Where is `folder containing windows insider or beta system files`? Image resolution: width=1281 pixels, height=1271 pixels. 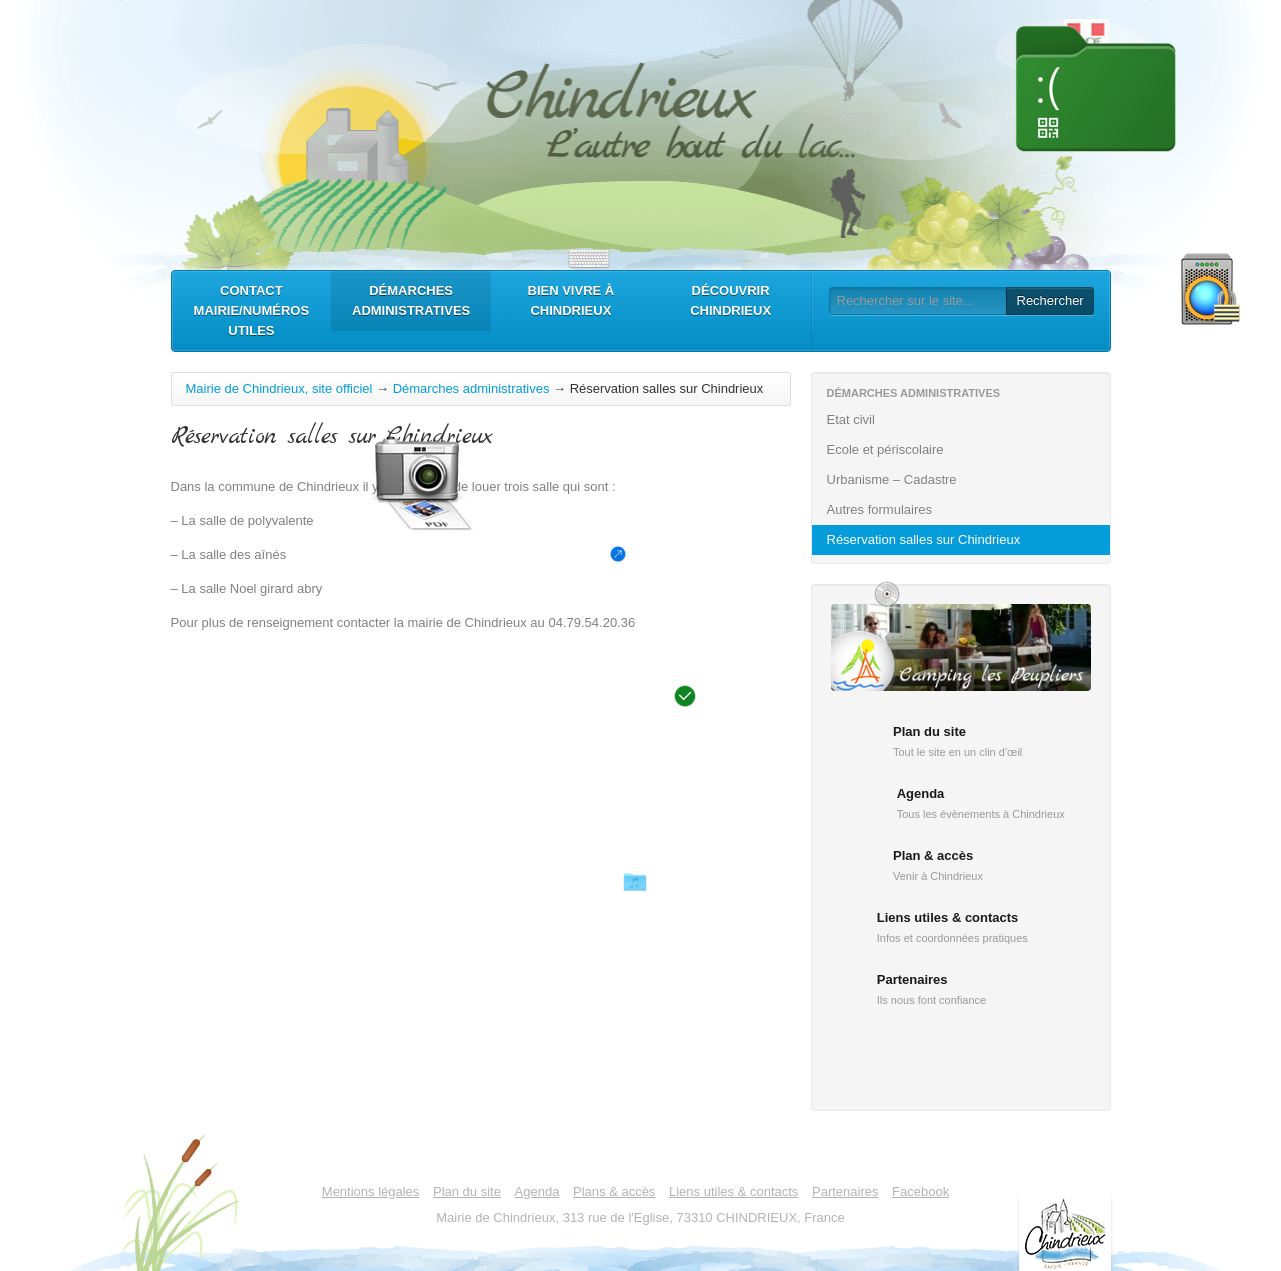
folder containing windows insider or beta system files is located at coordinates (1095, 93).